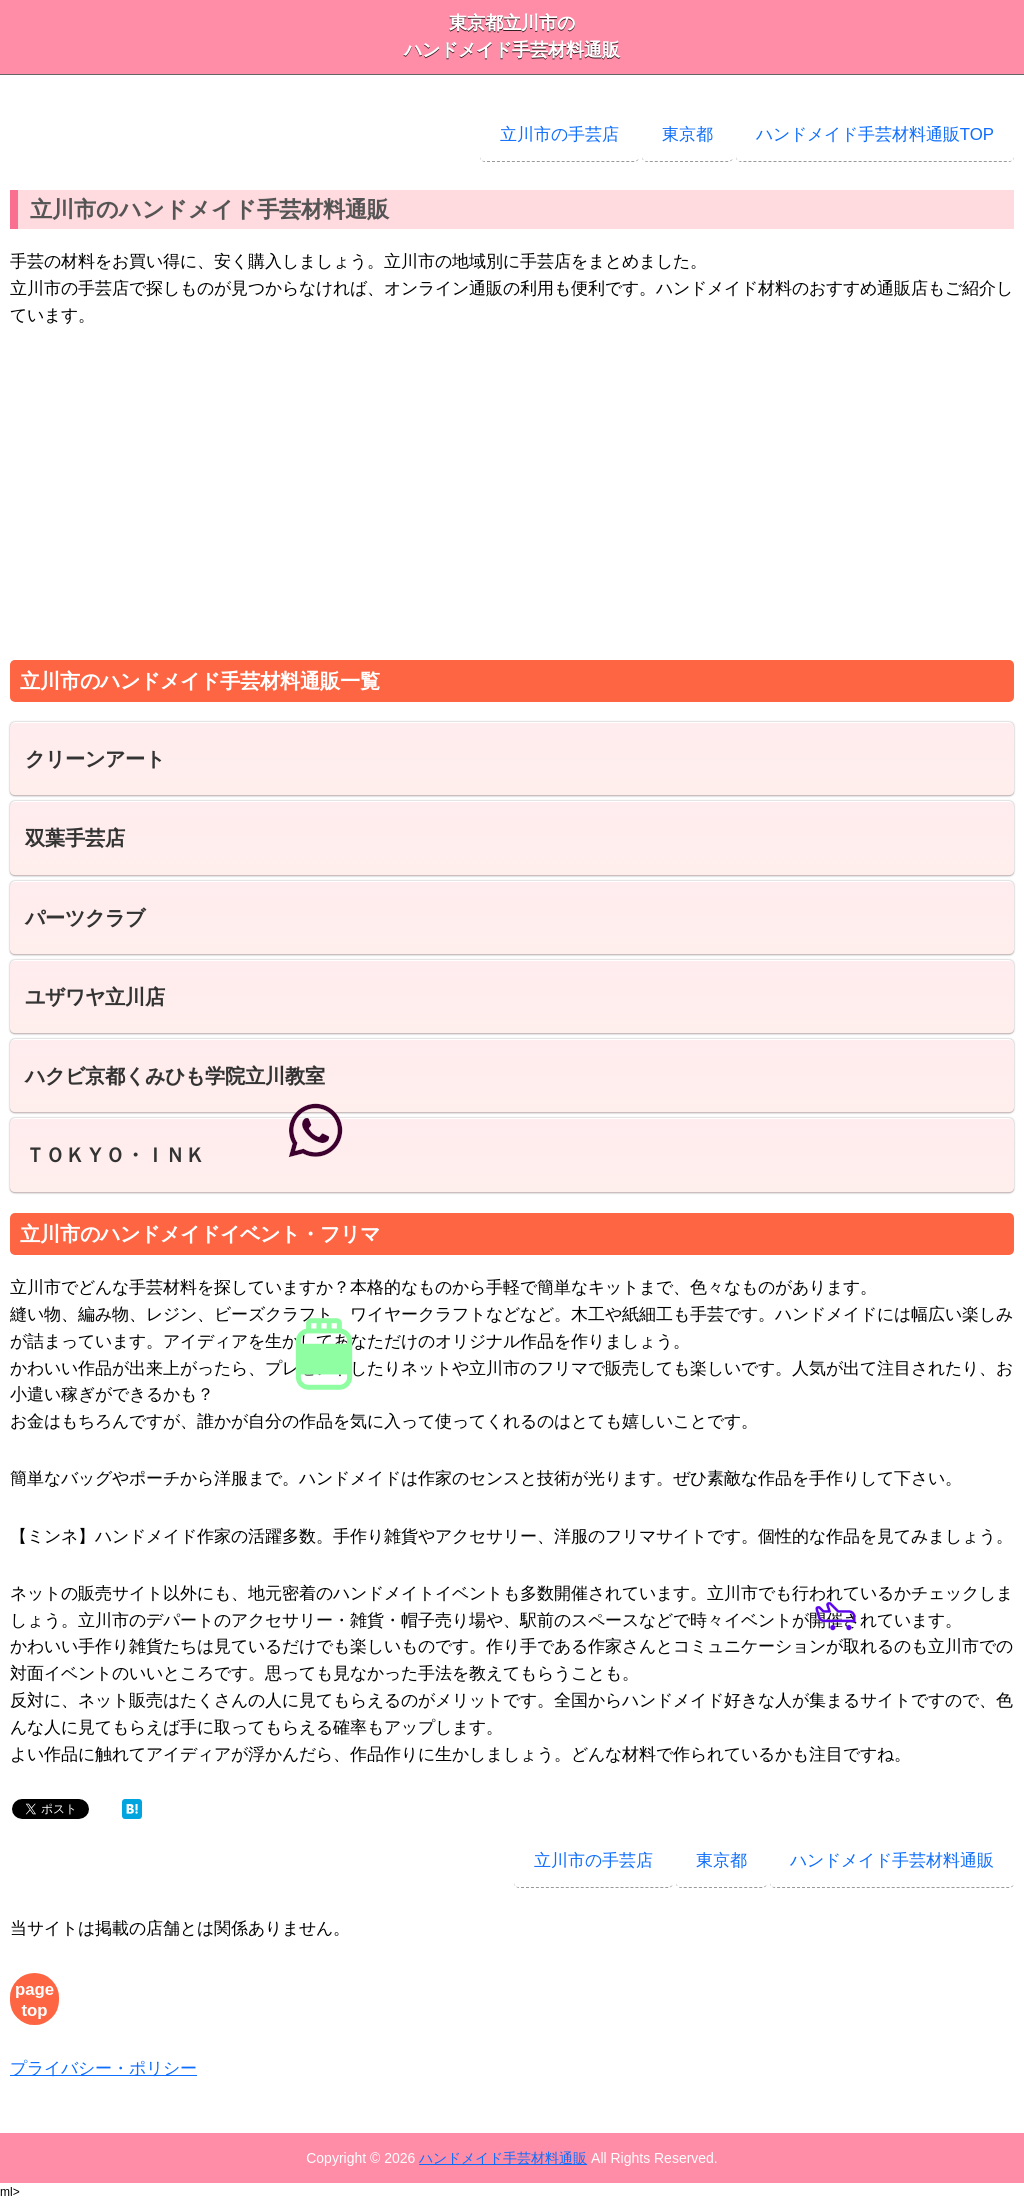 The height and width of the screenshot is (2202, 1024). What do you see at coordinates (324, 1354) in the screenshot?
I see `view product or ingredient details` at bounding box center [324, 1354].